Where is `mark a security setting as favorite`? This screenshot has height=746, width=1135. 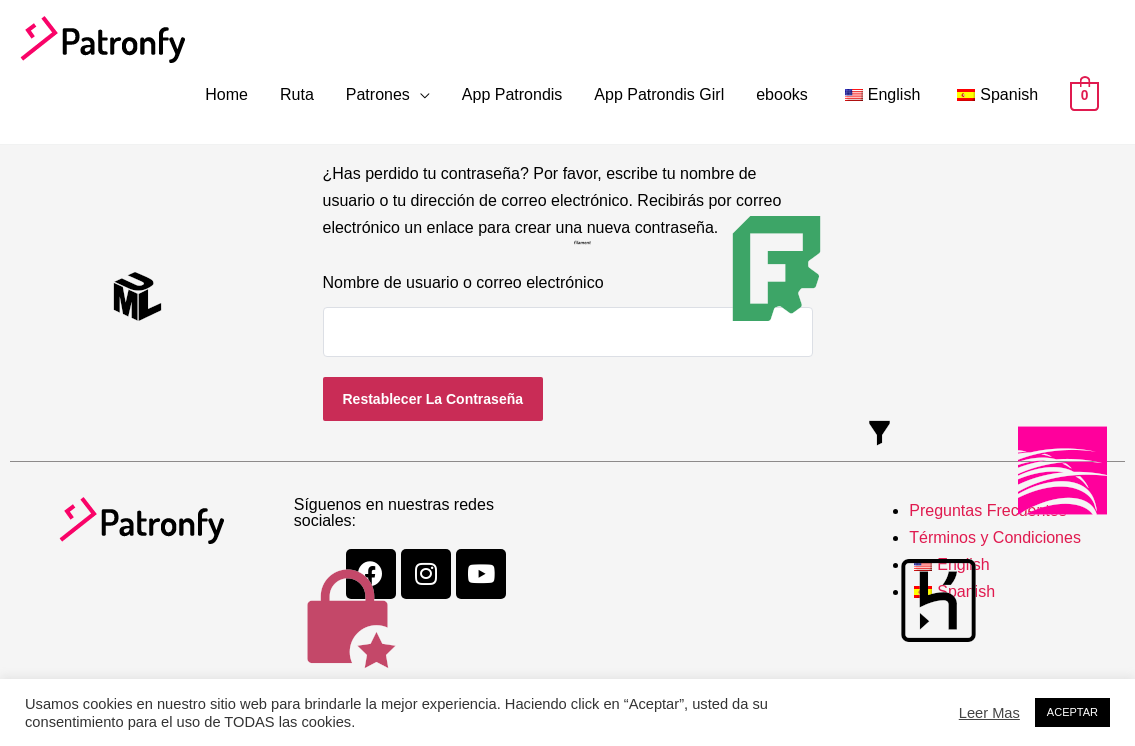 mark a security setting as favorite is located at coordinates (347, 618).